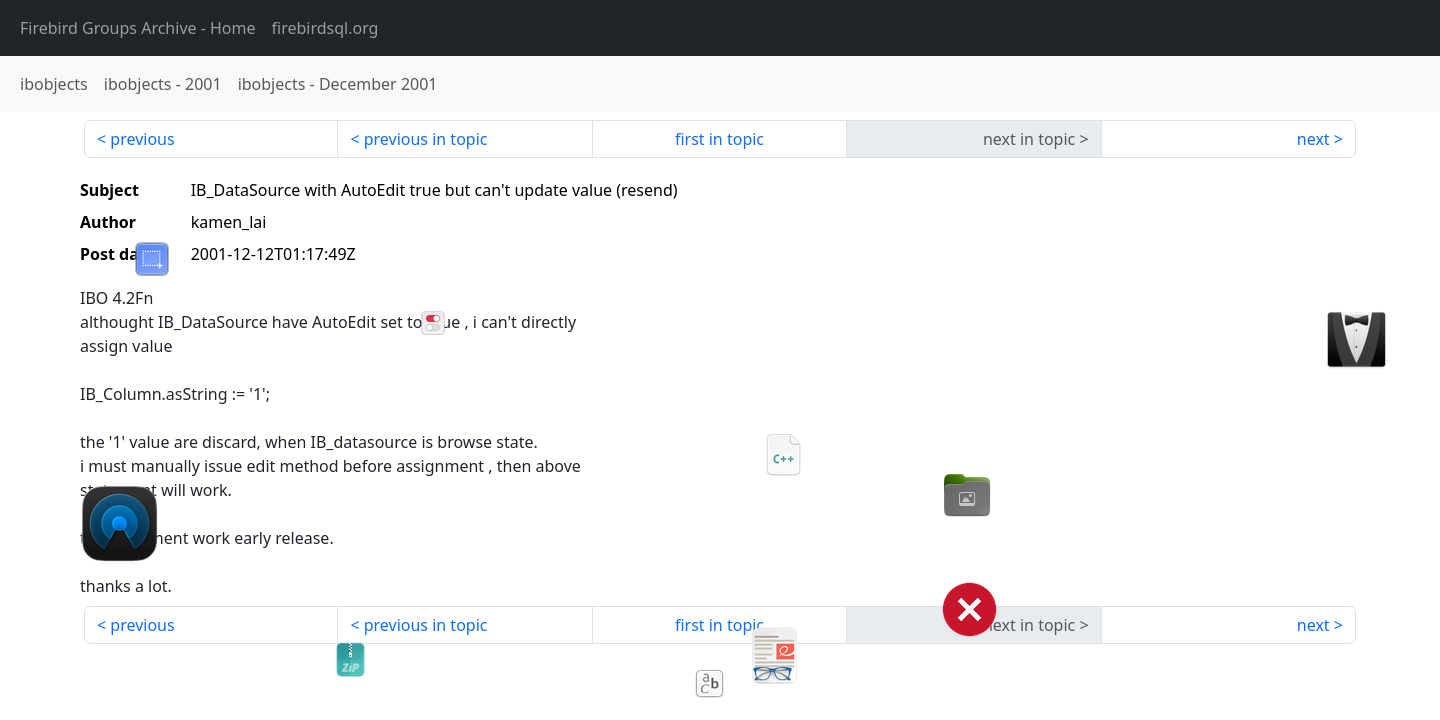 Image resolution: width=1440 pixels, height=720 pixels. Describe the element at coordinates (433, 323) in the screenshot. I see `open unity tweak tool settings` at that location.